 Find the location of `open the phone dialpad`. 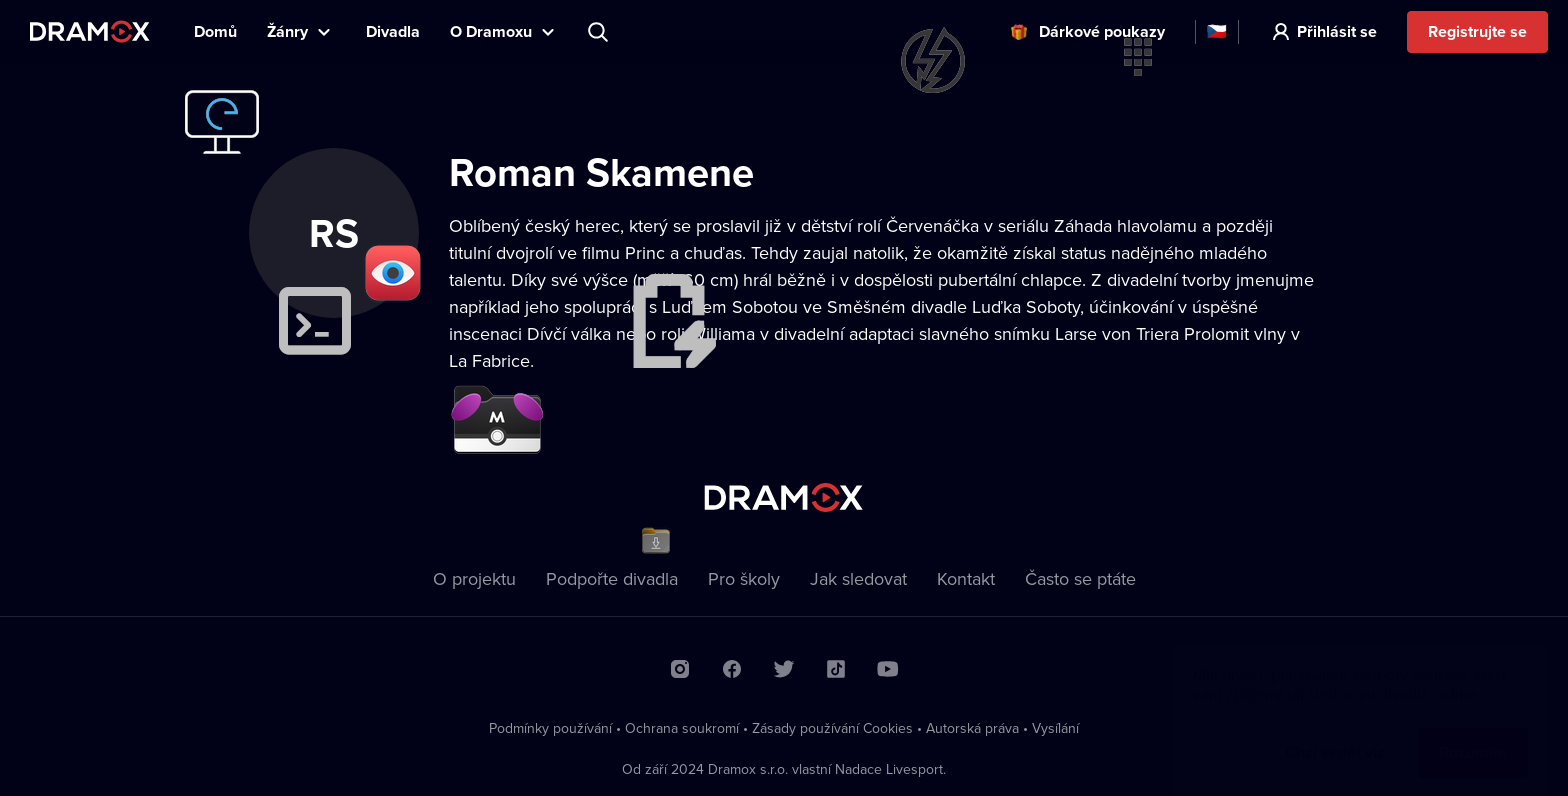

open the phone dialpad is located at coordinates (1138, 59).